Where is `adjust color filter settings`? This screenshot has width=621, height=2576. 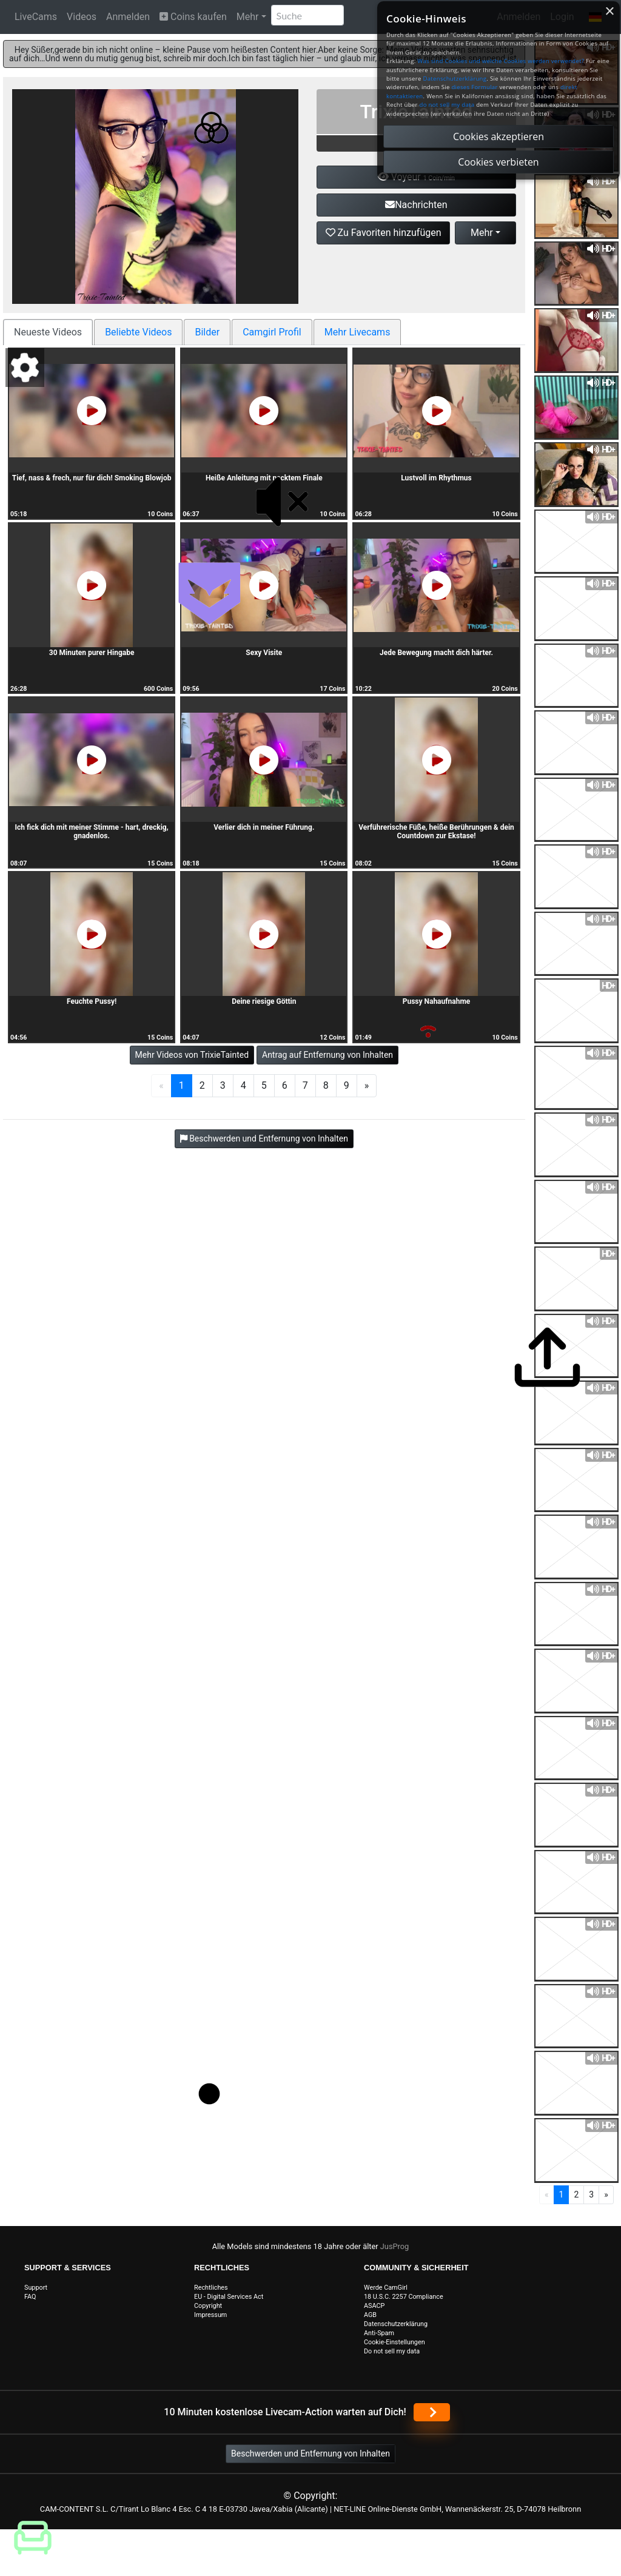 adjust color filter settings is located at coordinates (211, 127).